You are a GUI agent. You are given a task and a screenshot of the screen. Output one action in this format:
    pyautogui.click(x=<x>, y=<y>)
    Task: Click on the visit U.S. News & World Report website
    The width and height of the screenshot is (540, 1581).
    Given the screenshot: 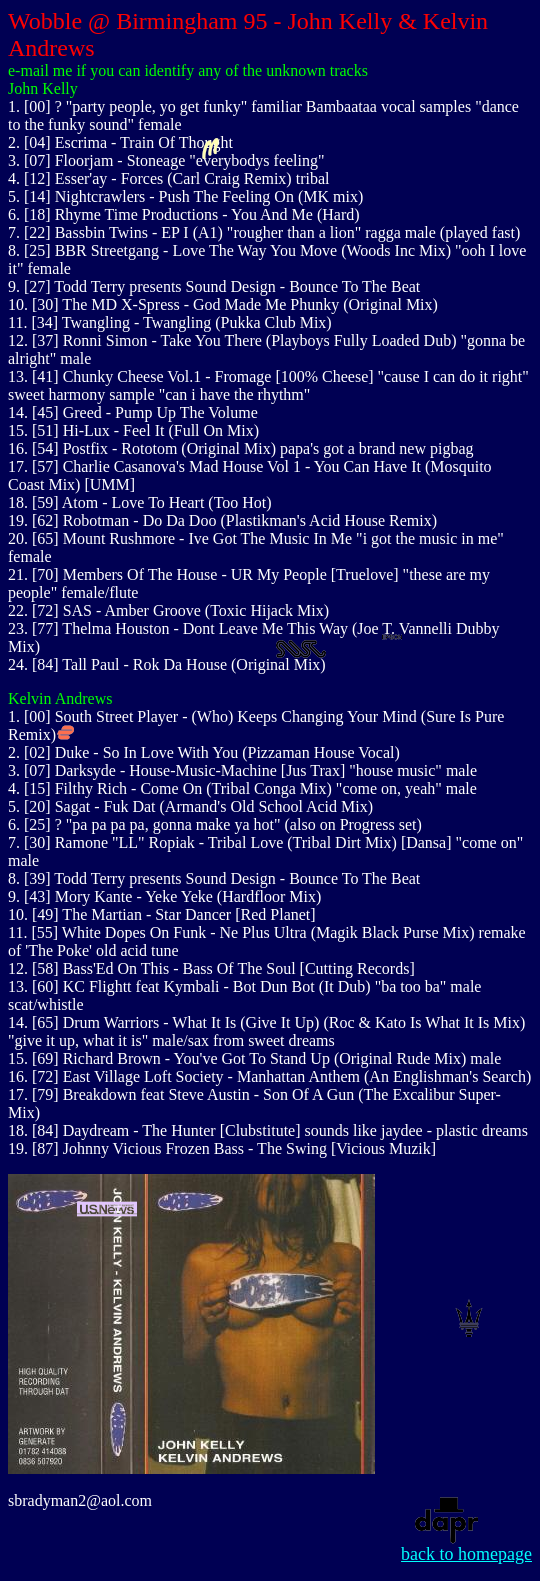 What is the action you would take?
    pyautogui.click(x=107, y=1209)
    